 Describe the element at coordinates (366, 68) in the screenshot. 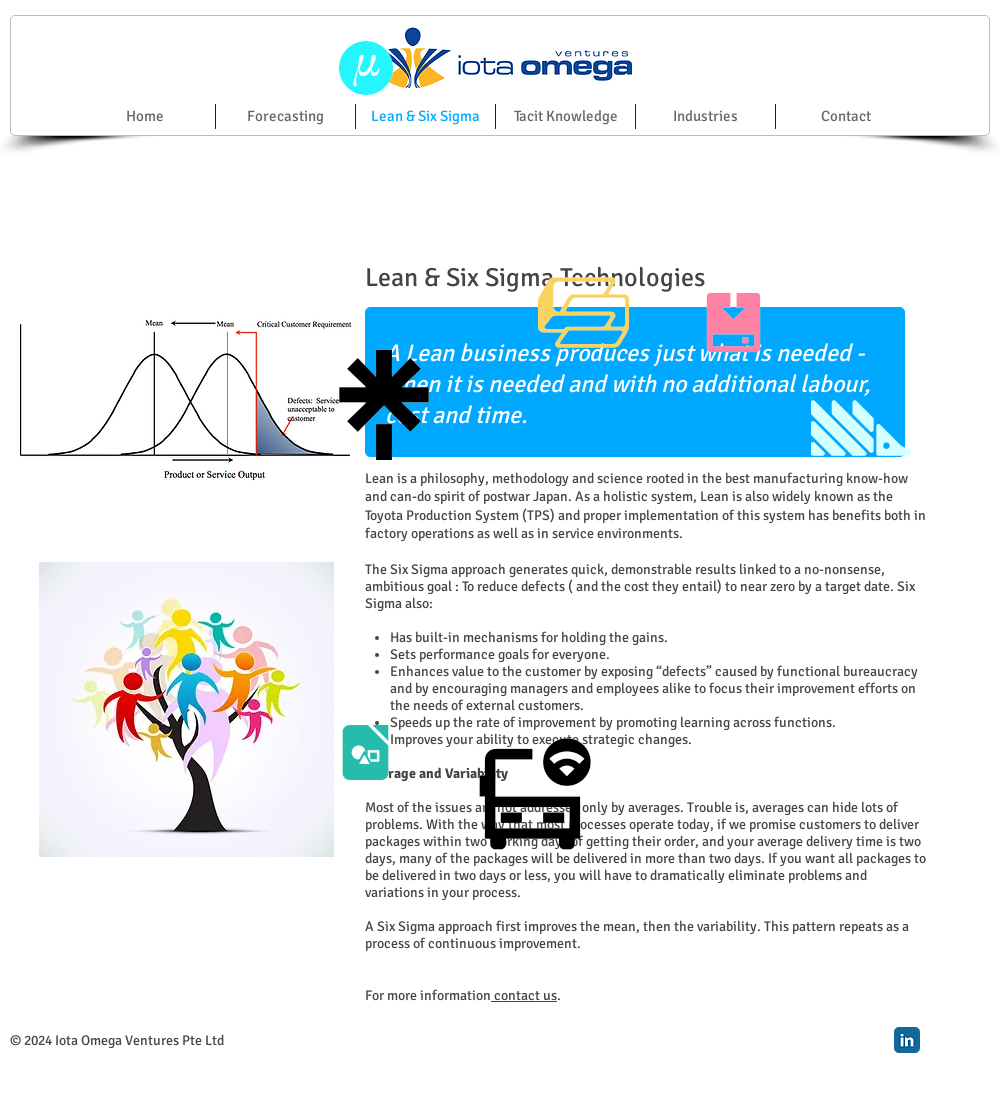

I see `open microeditor application` at that location.